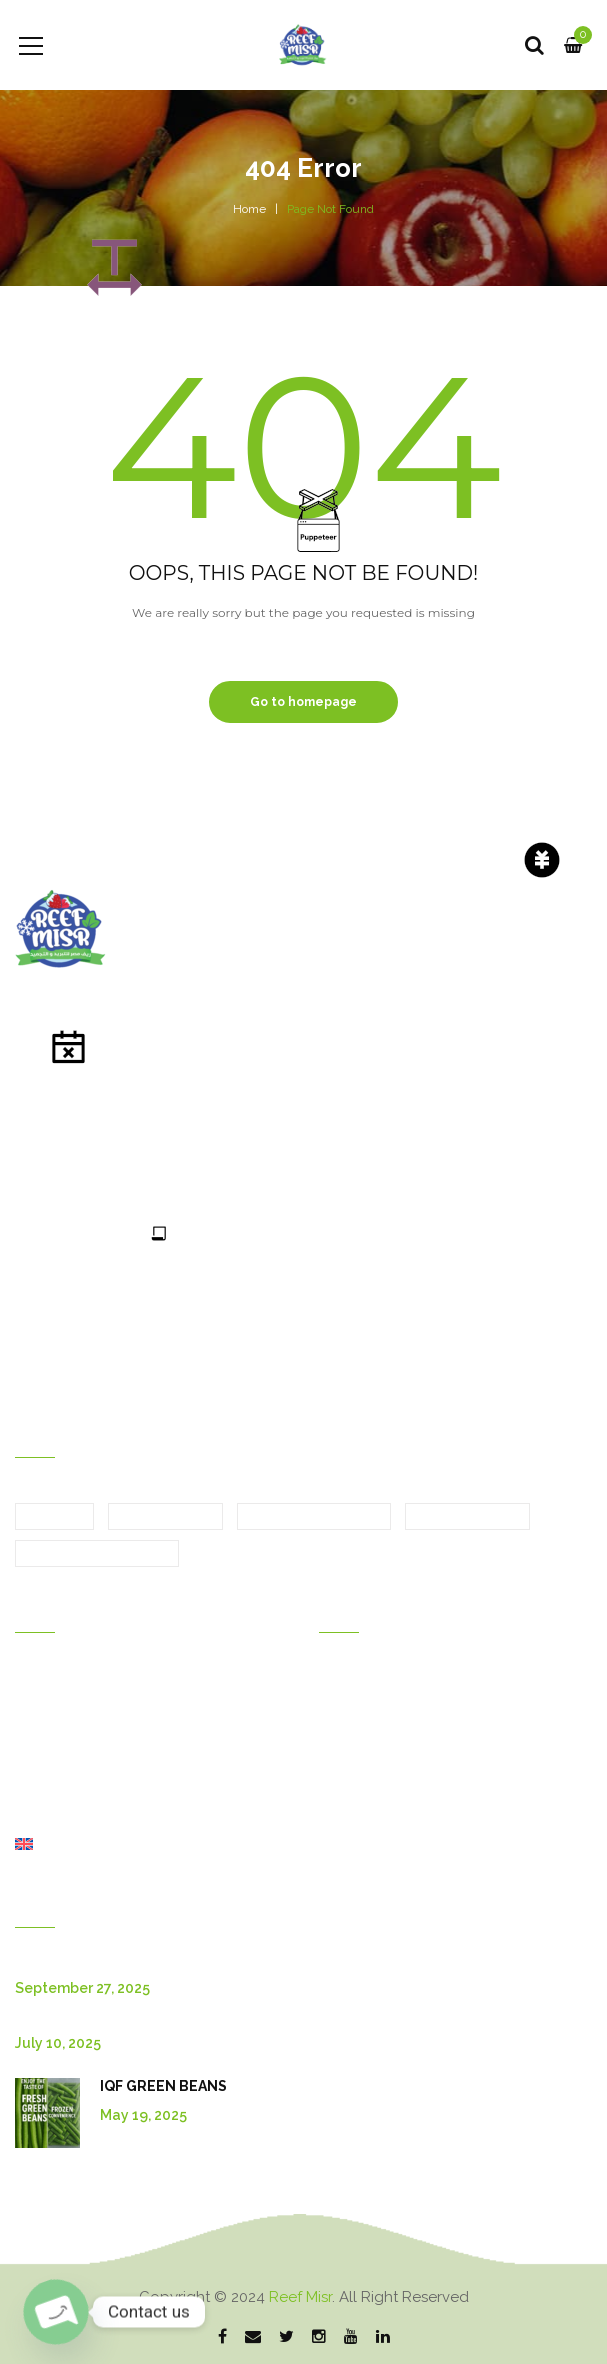 The height and width of the screenshot is (2364, 607). Describe the element at coordinates (68, 1048) in the screenshot. I see `cancel or delete a scheduled event` at that location.